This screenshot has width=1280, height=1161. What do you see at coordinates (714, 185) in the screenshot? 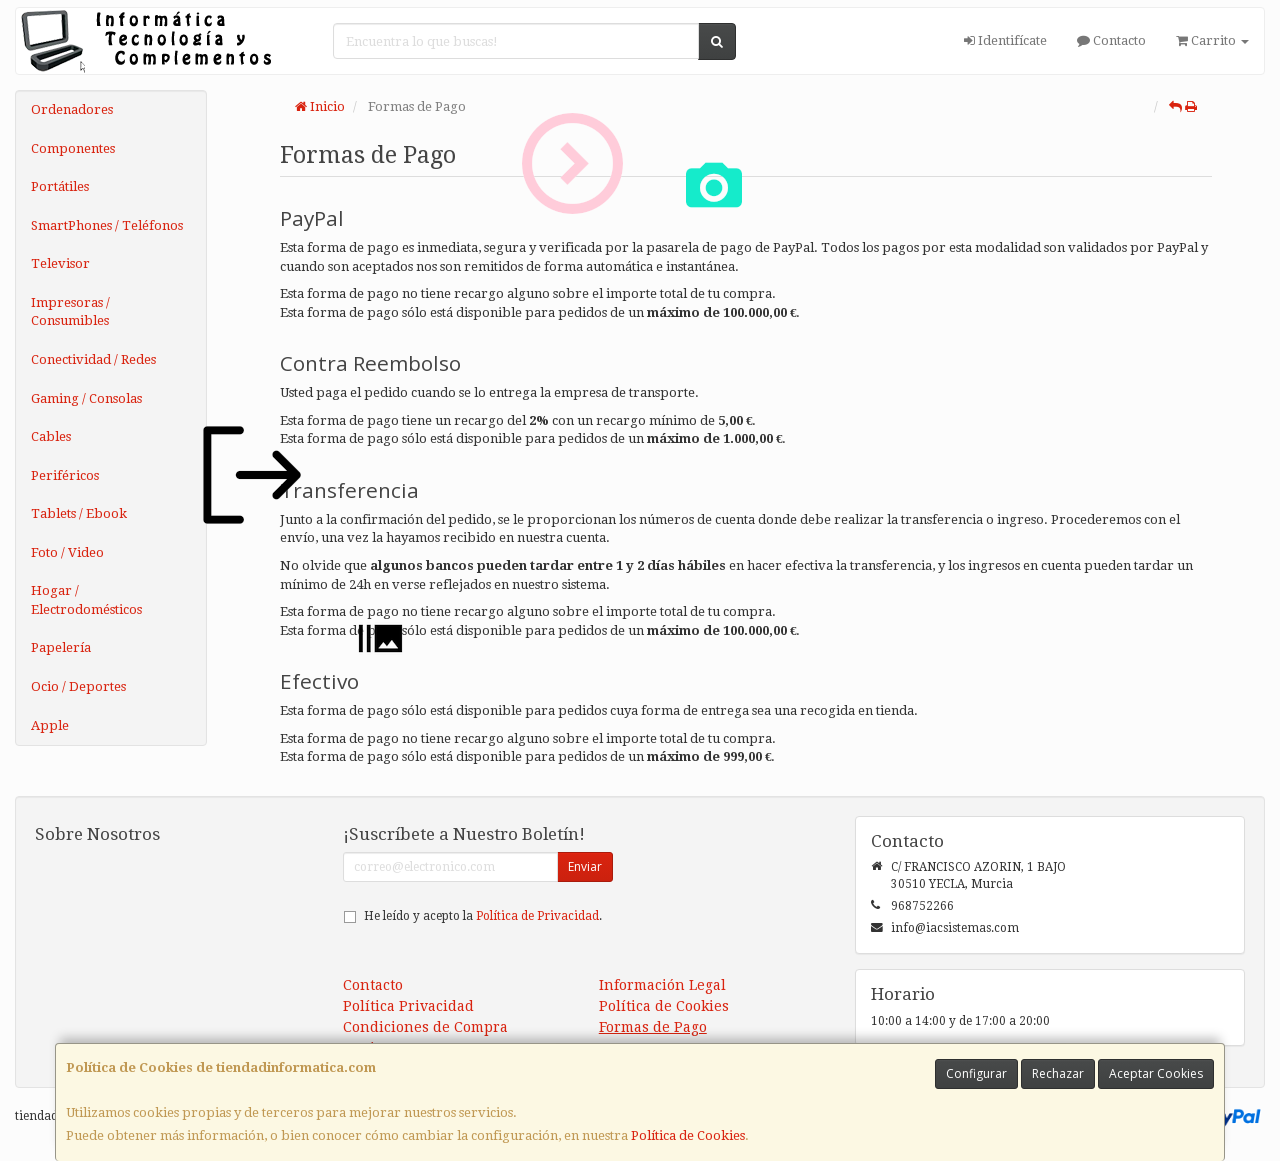
I see `take a photo` at bounding box center [714, 185].